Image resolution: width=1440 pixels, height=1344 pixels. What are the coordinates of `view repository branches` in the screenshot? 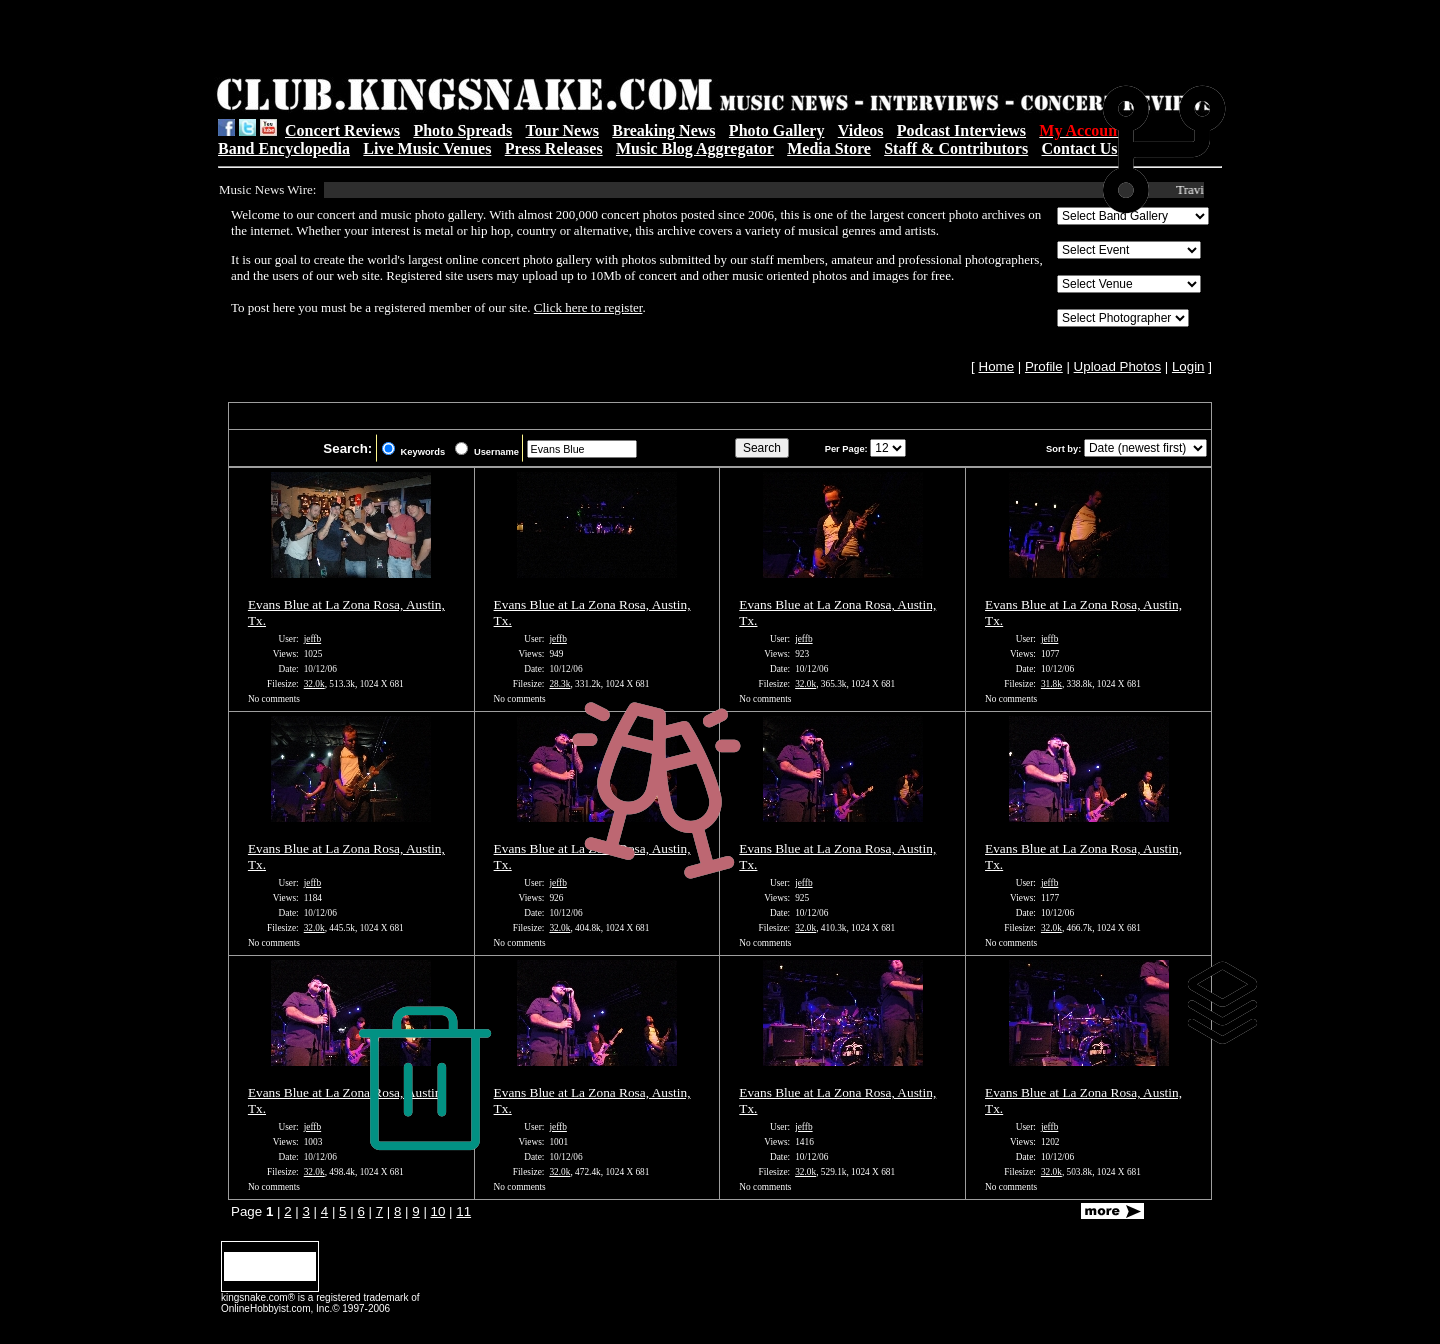 It's located at (1156, 149).